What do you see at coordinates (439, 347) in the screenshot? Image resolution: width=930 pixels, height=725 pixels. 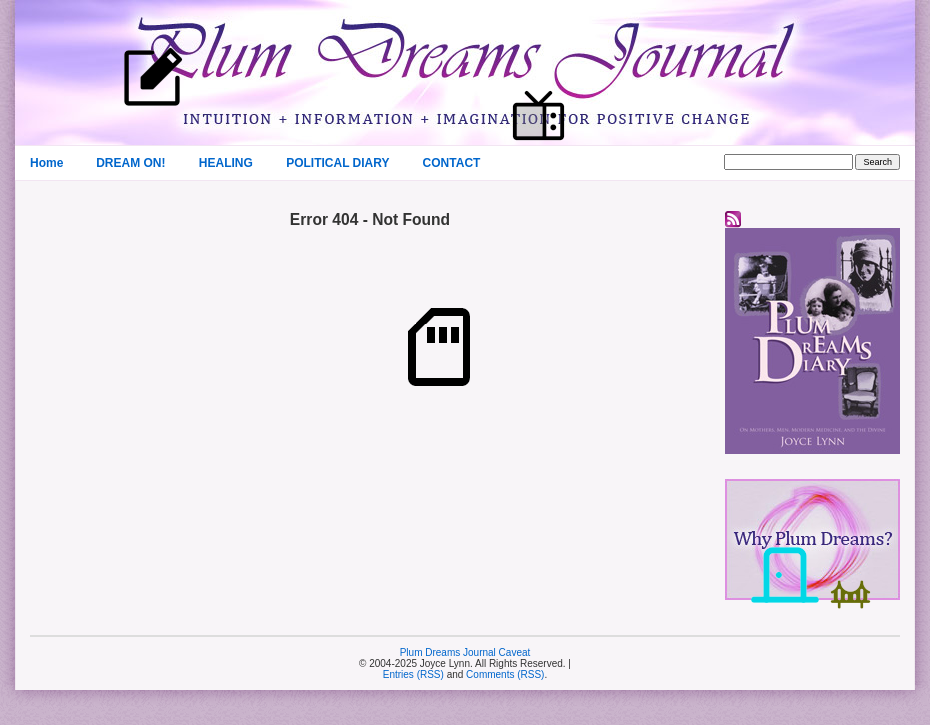 I see `access sd card storage settings` at bounding box center [439, 347].